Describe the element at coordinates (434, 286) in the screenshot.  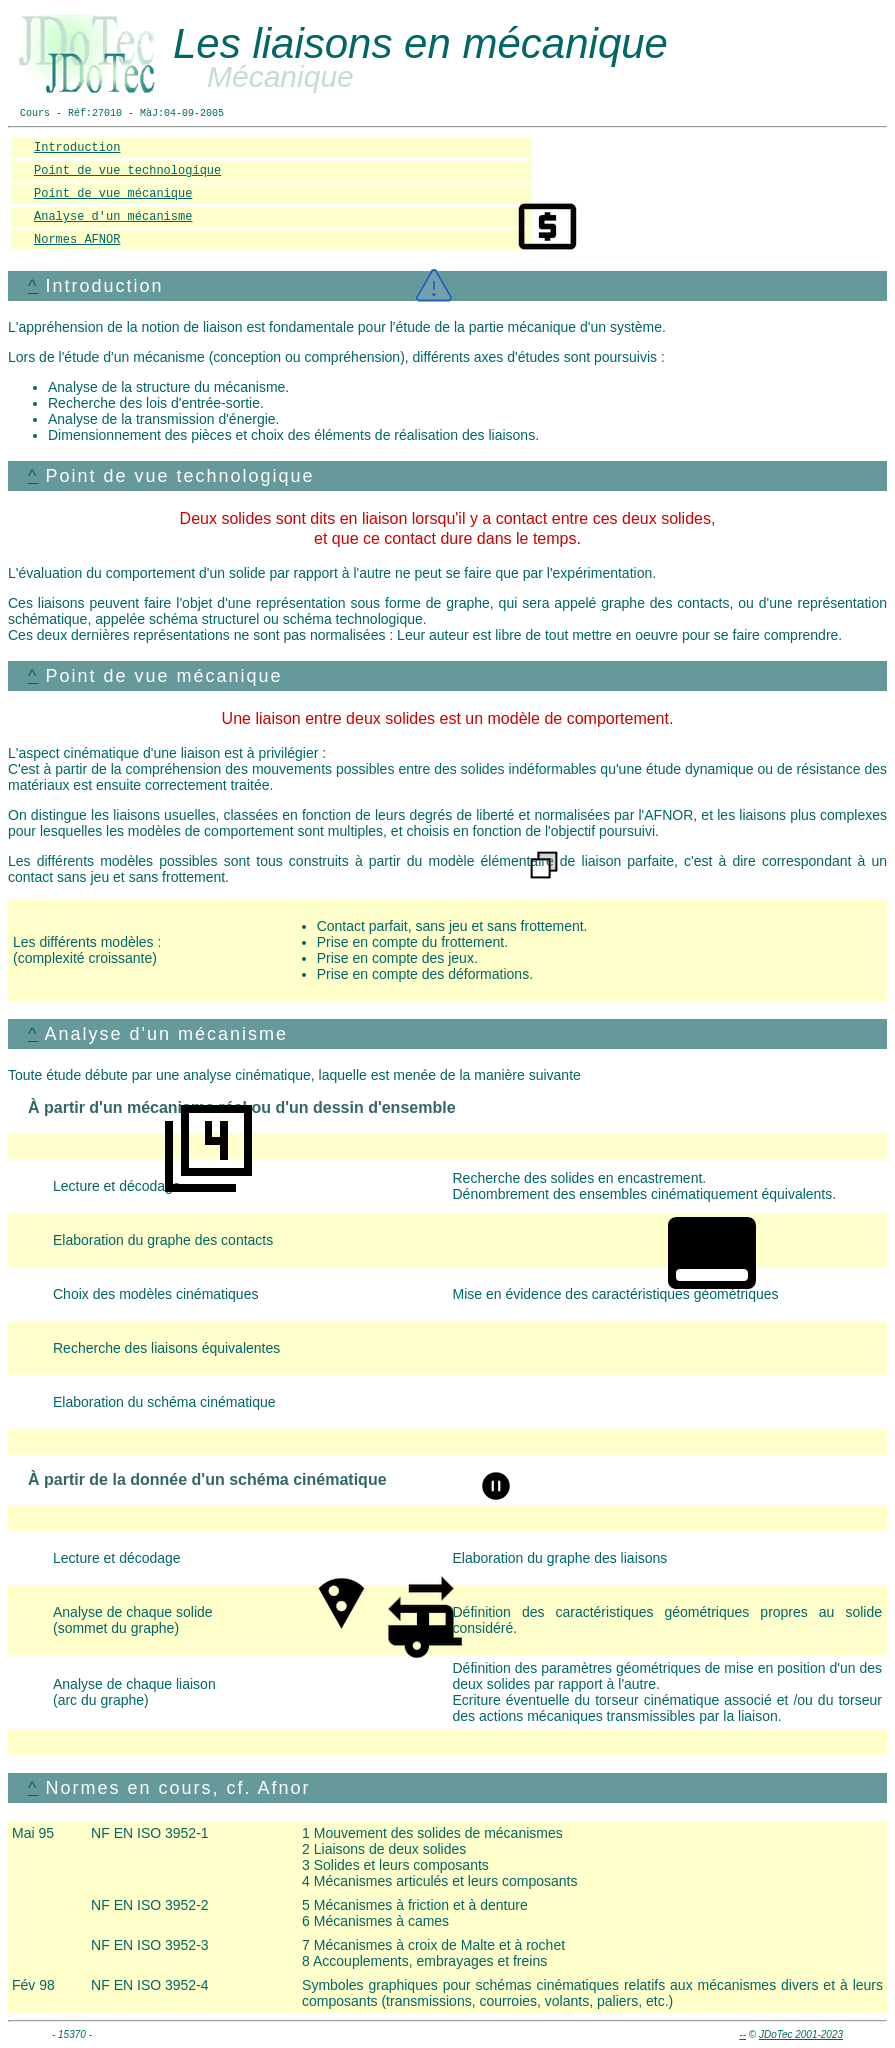
I see `indicates a warning or caution state` at that location.